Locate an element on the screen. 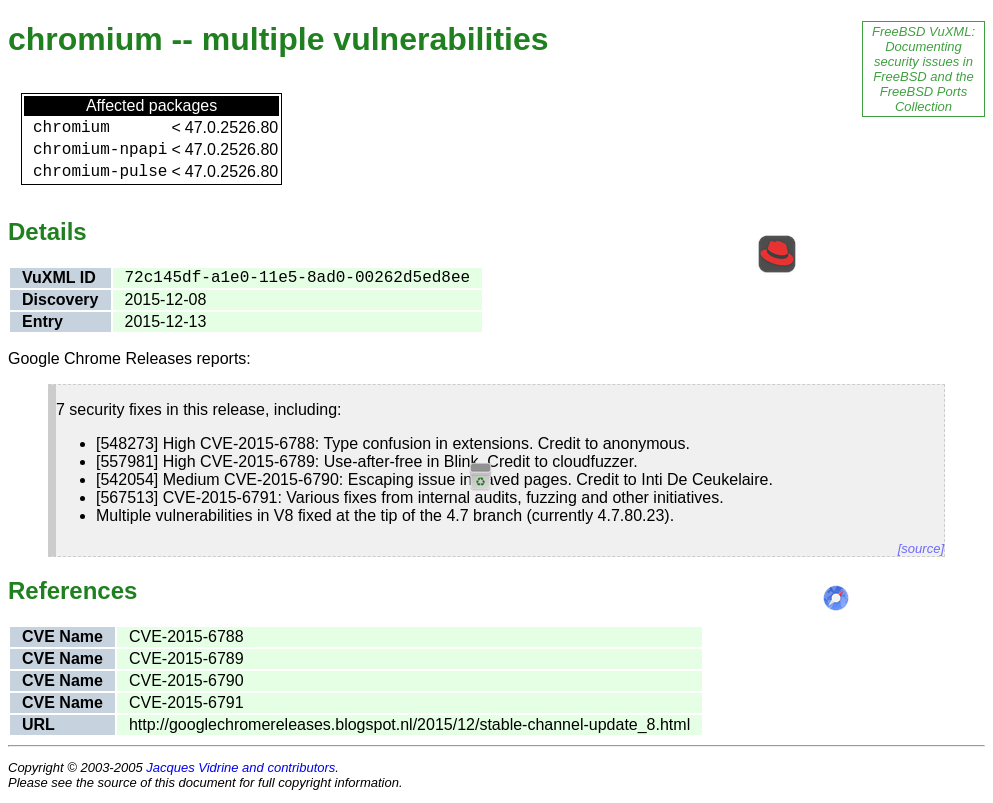  open the trash or recycle bin is located at coordinates (480, 476).